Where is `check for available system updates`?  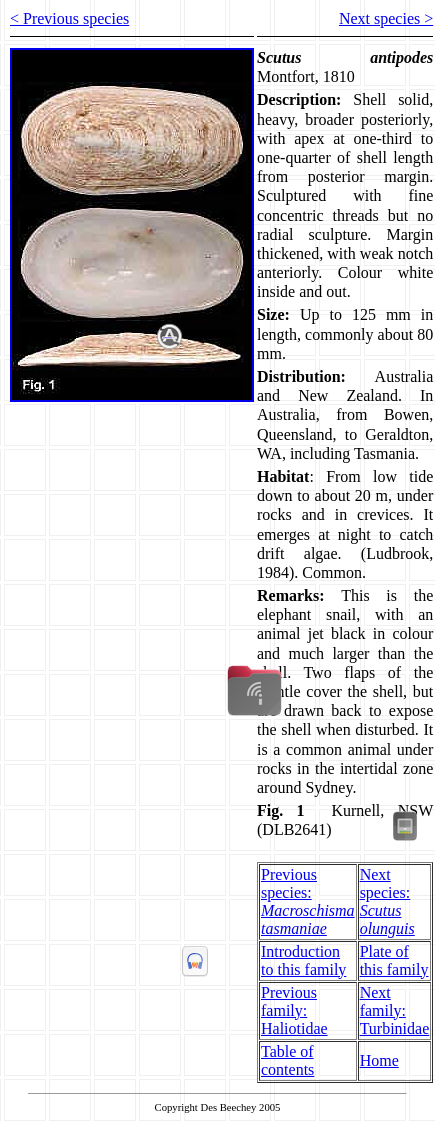
check for available system updates is located at coordinates (169, 336).